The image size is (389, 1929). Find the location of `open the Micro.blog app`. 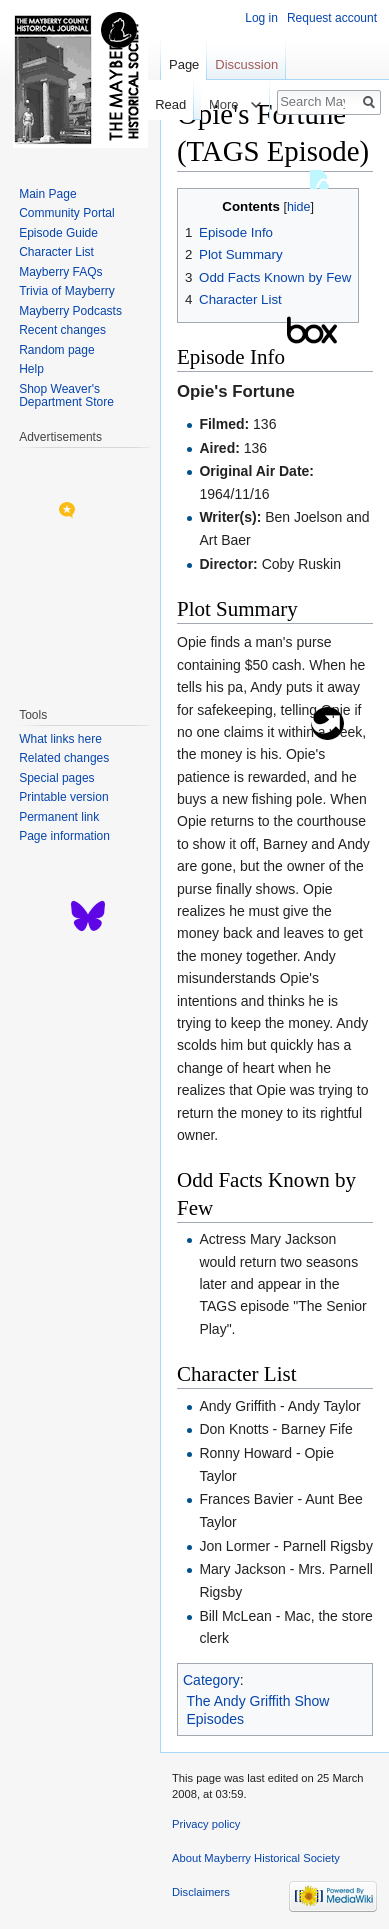

open the Micro.blog app is located at coordinates (67, 510).